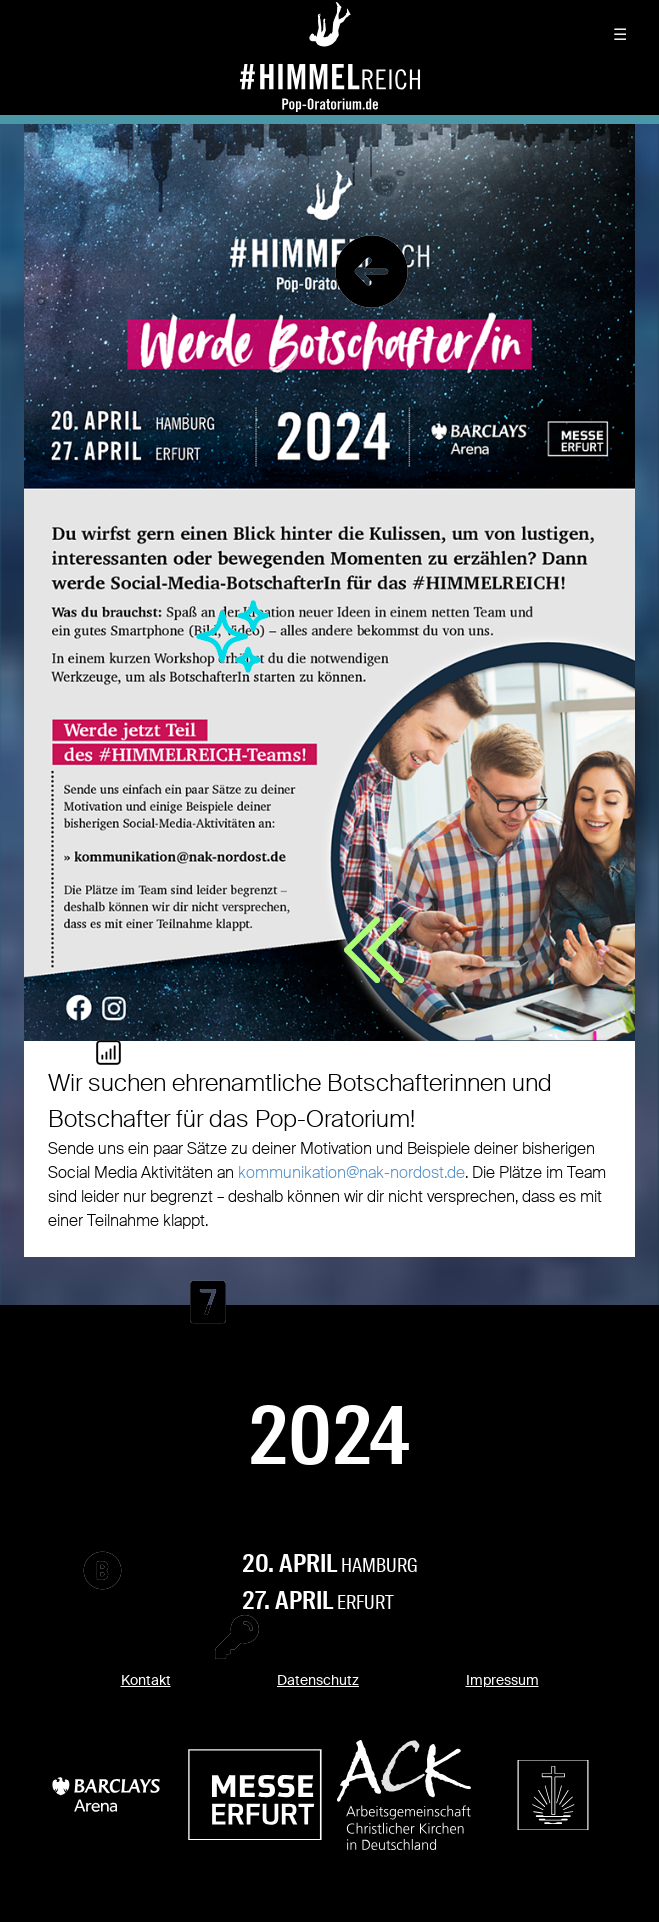  I want to click on indicates new or AI-generated content, so click(232, 636).